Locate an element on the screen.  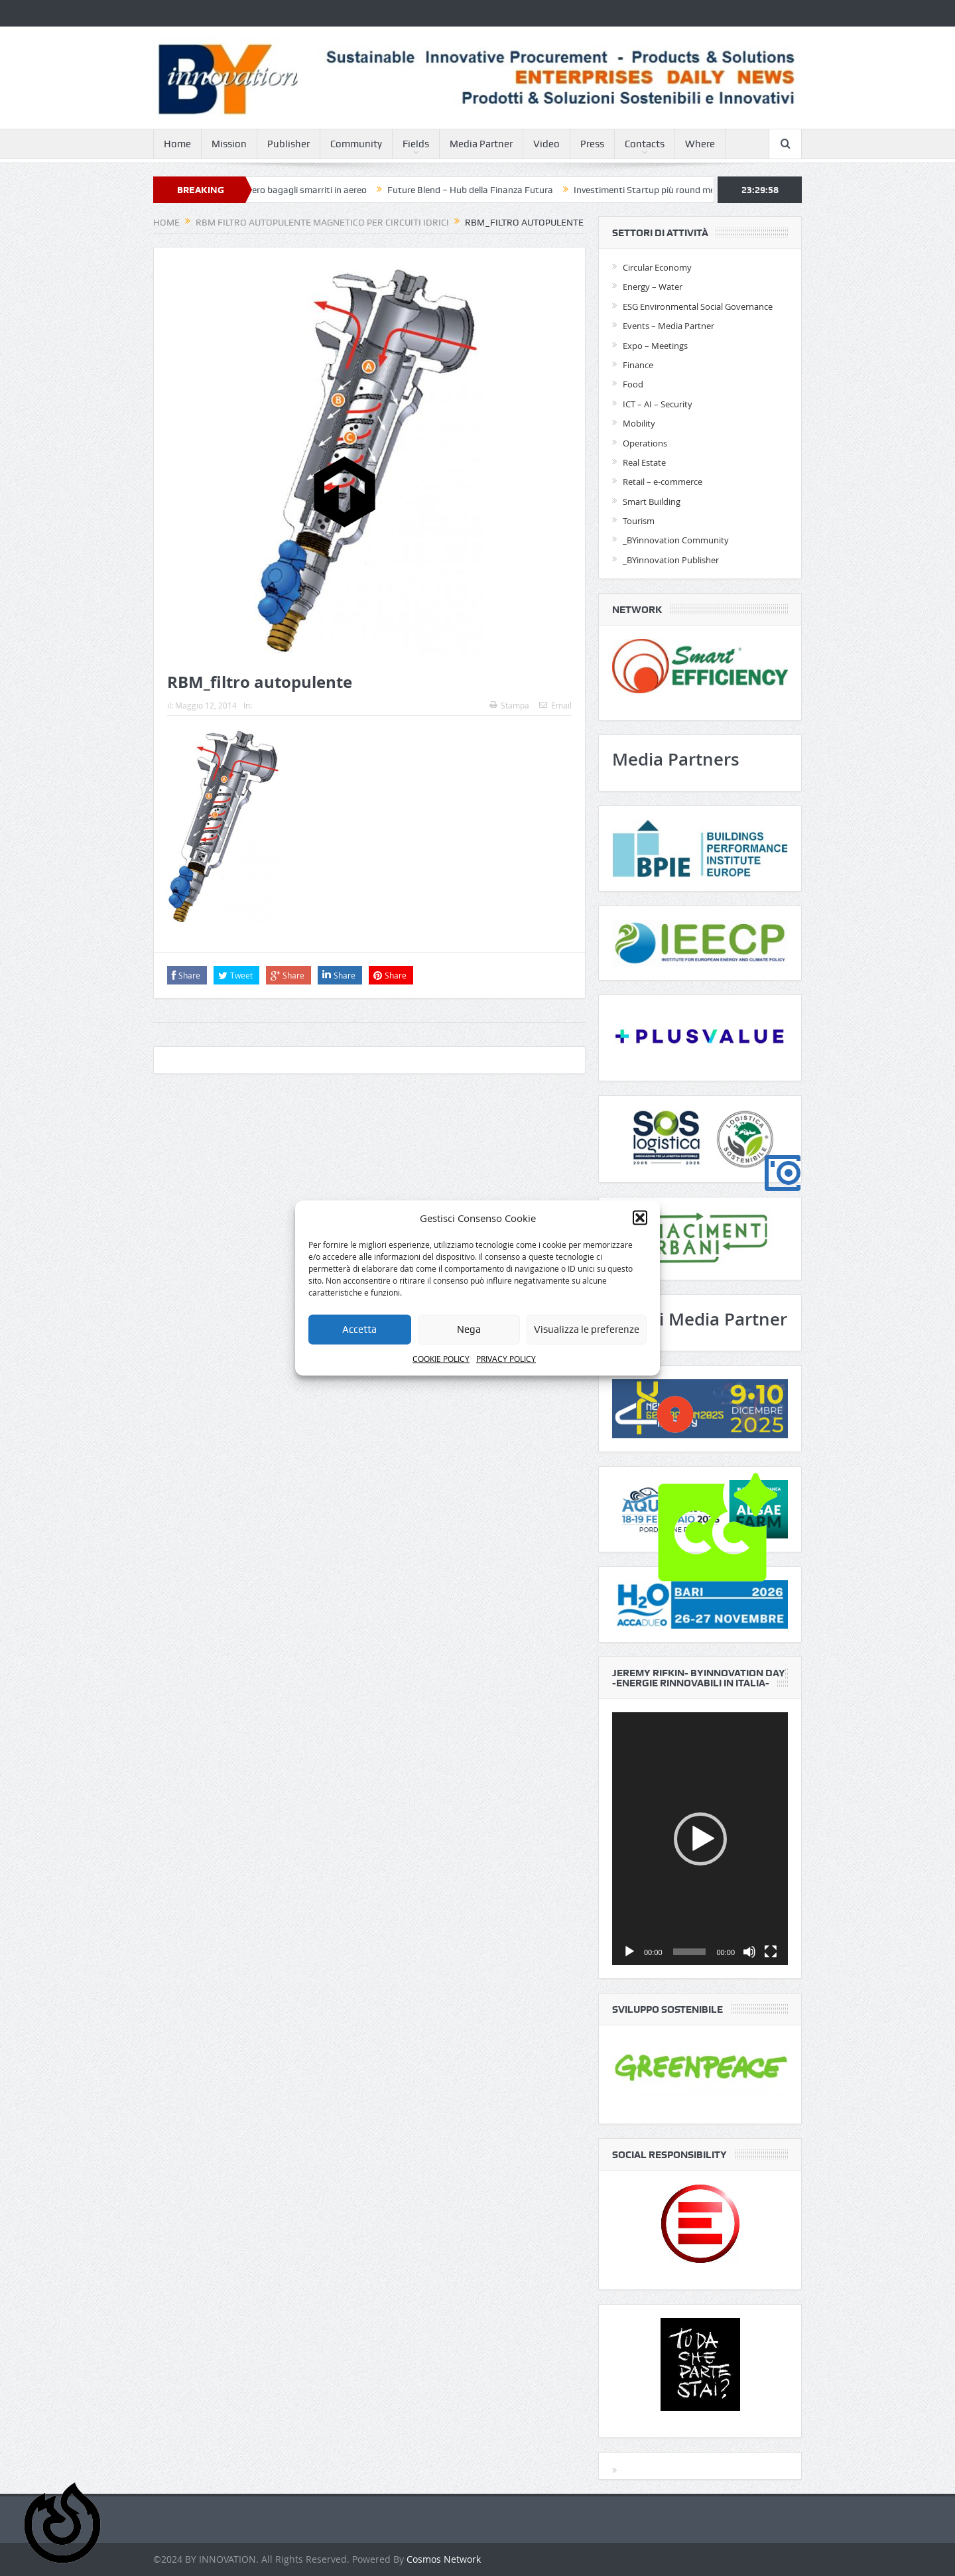
open checkmk monitoring dashboard is located at coordinates (344, 492).